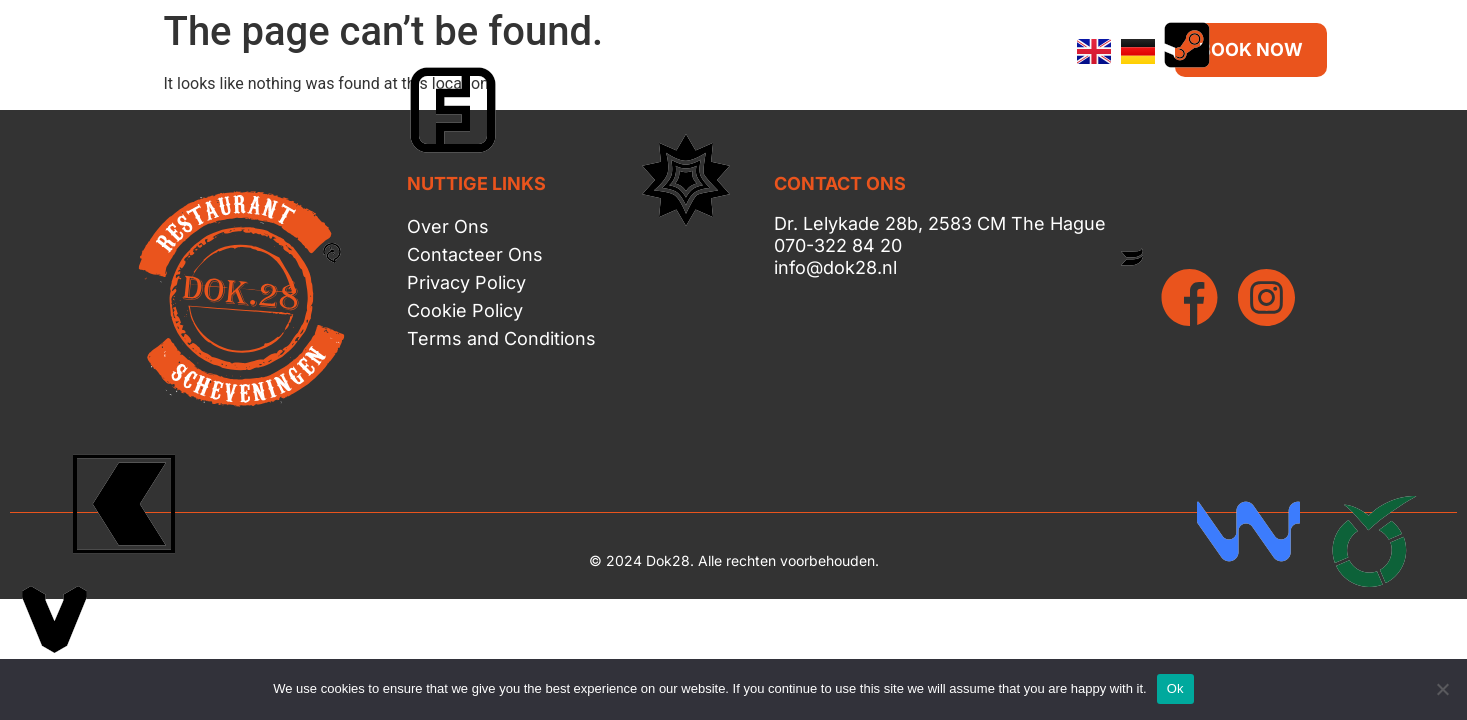 The image size is (1467, 720). Describe the element at coordinates (1187, 45) in the screenshot. I see `open steam gaming platform` at that location.